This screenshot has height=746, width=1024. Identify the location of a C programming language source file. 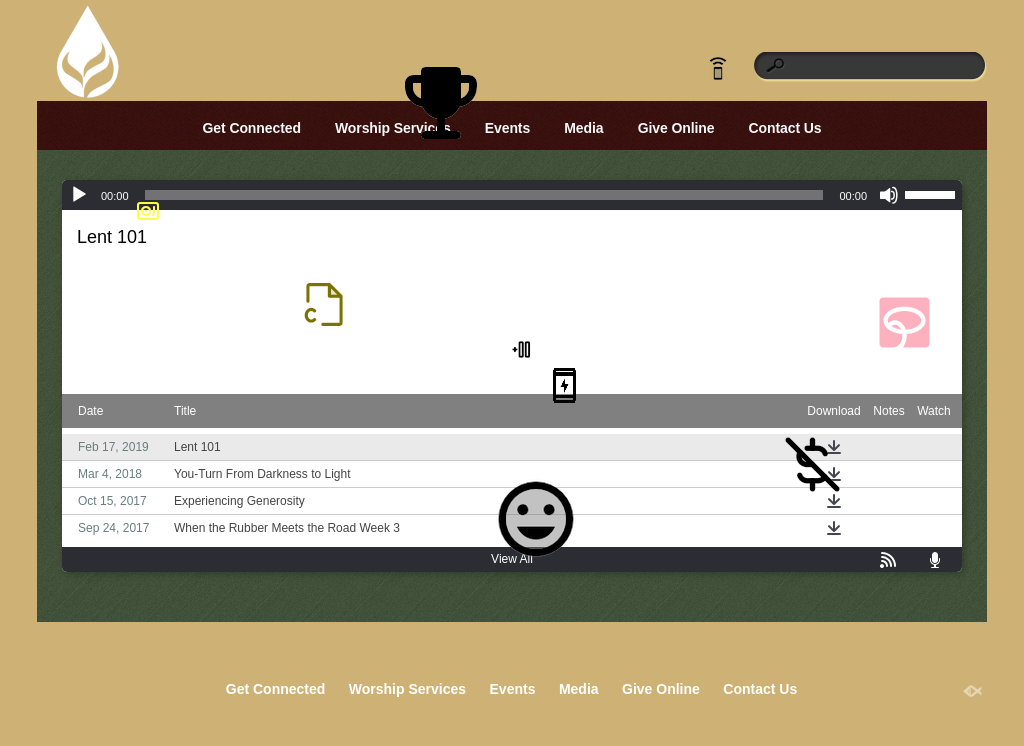
(324, 304).